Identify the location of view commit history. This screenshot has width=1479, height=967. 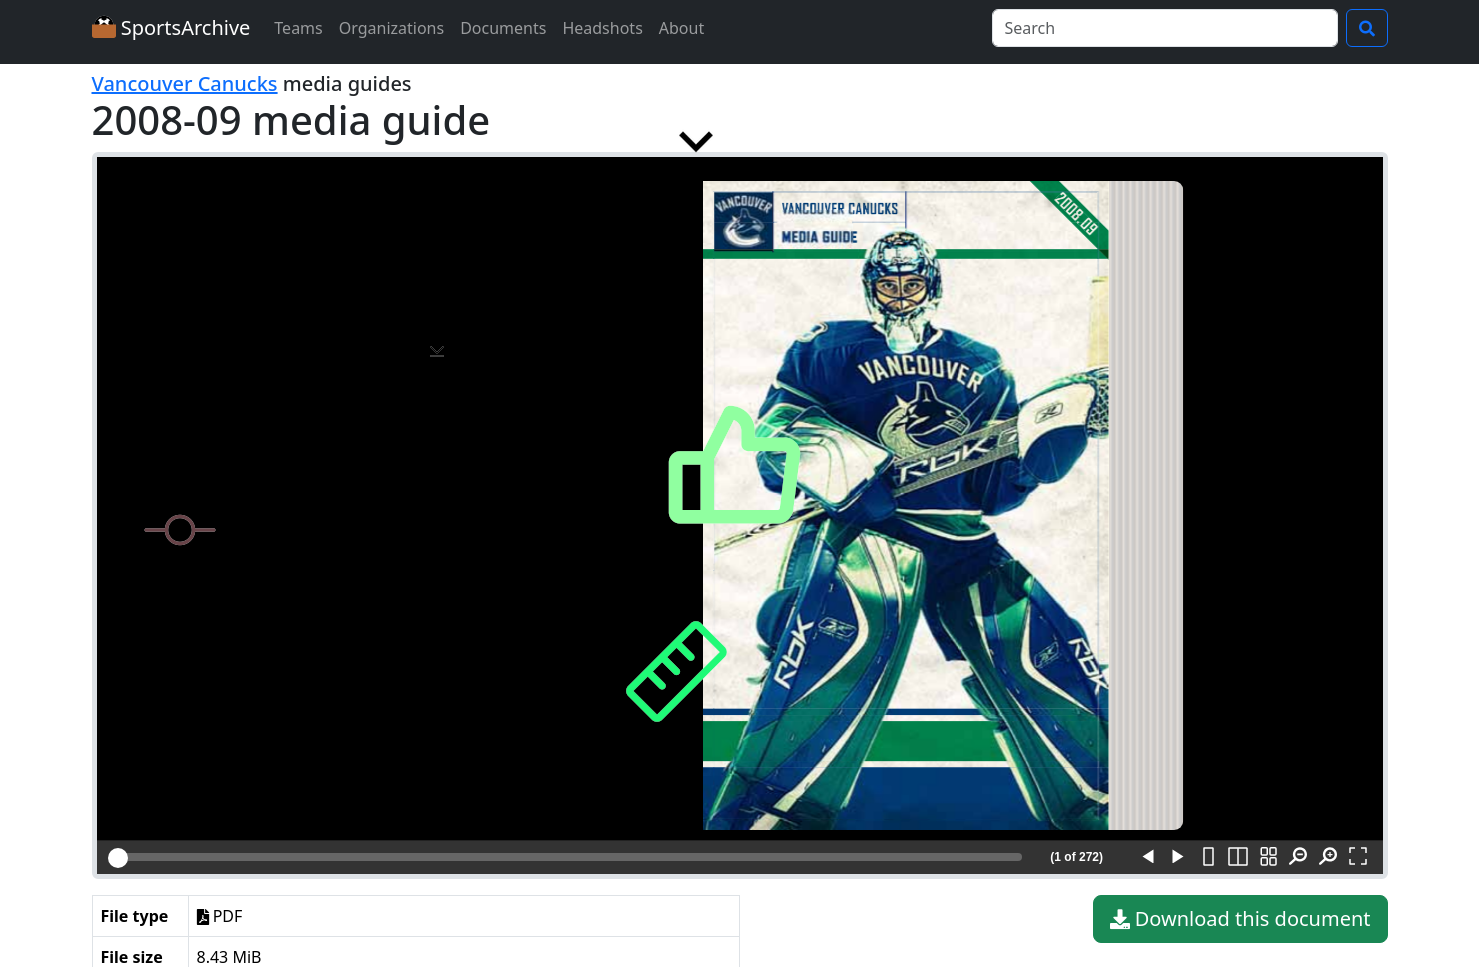
(180, 530).